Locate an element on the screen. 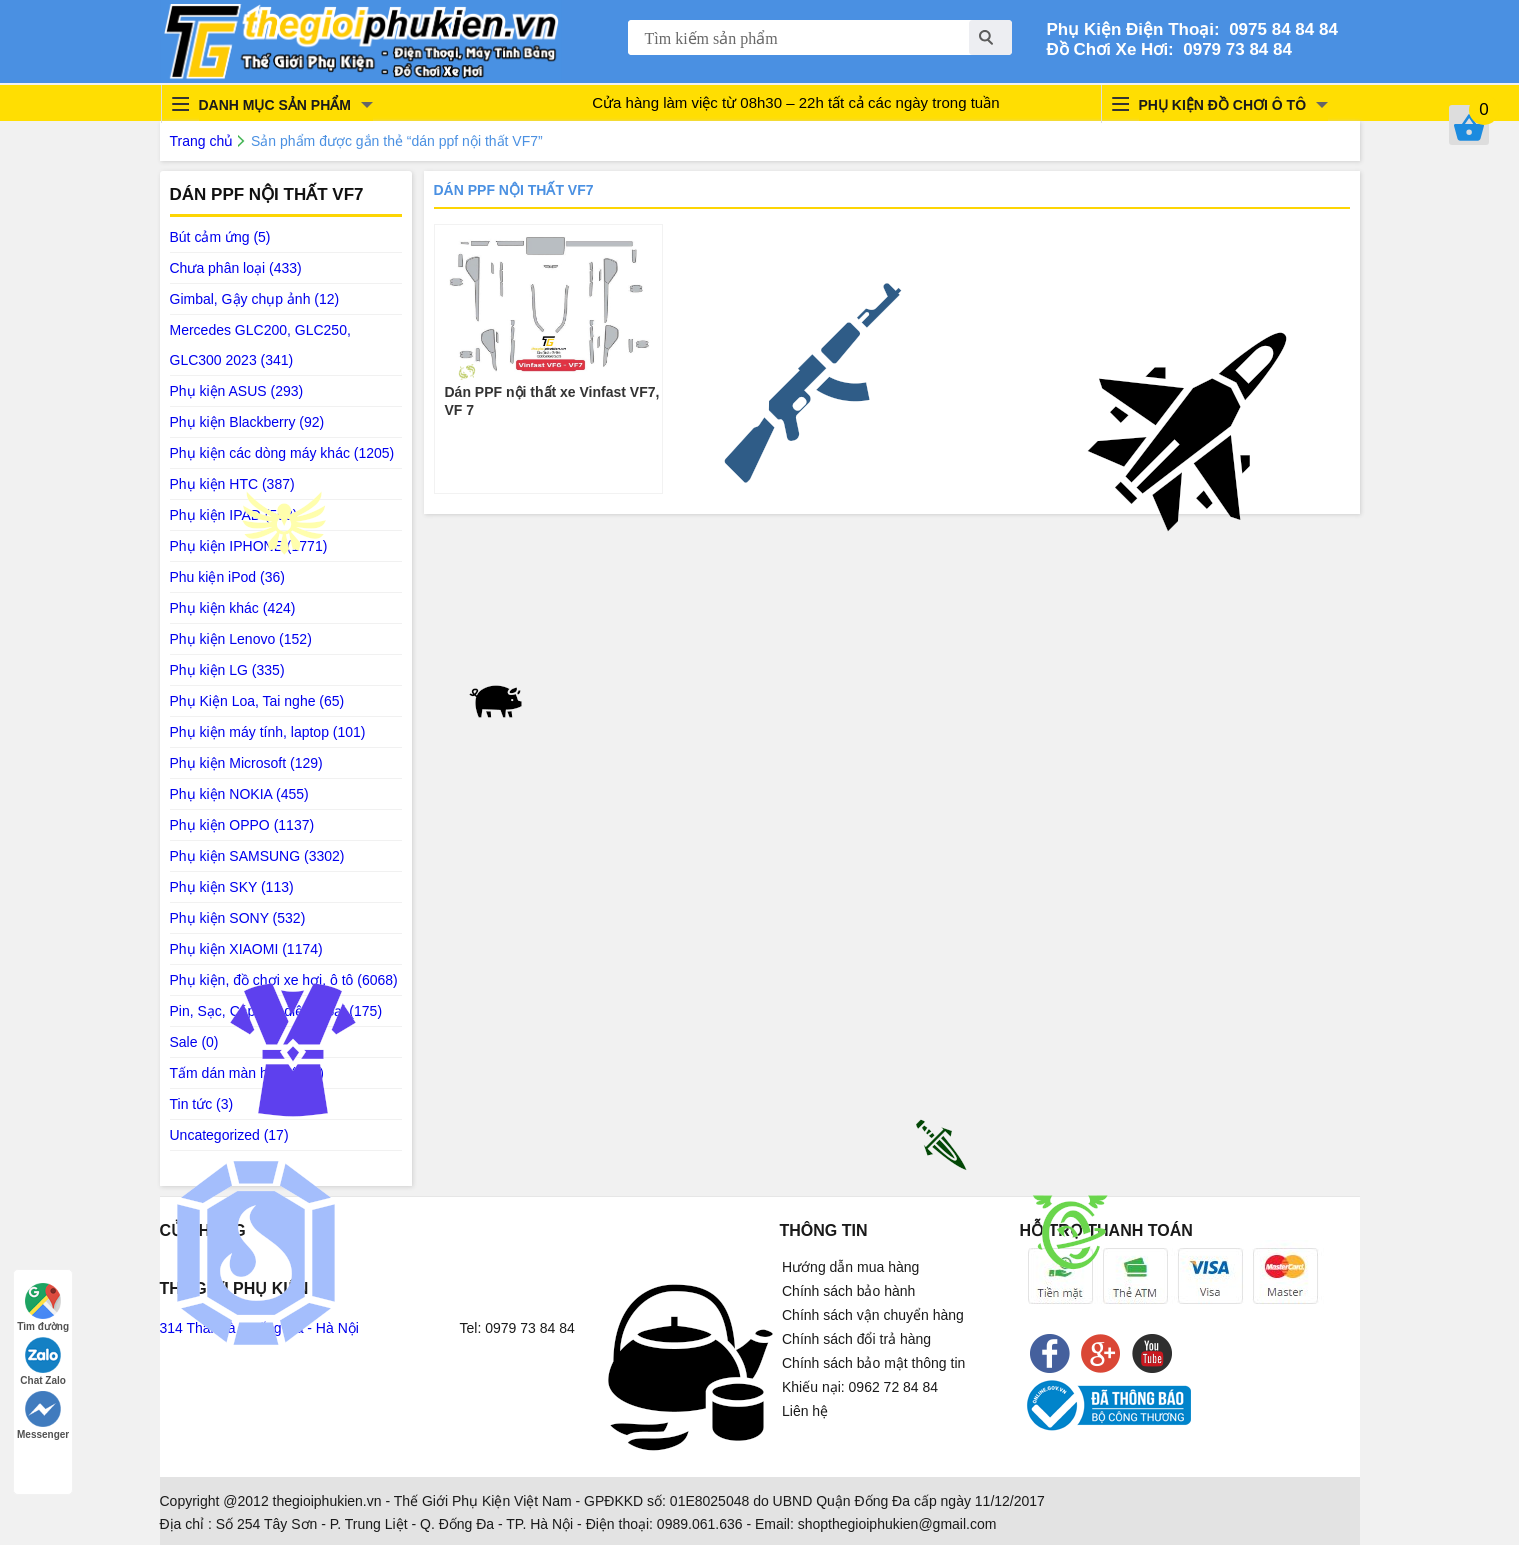 Image resolution: width=1519 pixels, height=1545 pixels. symbol representing freedom or liberation theme is located at coordinates (284, 524).